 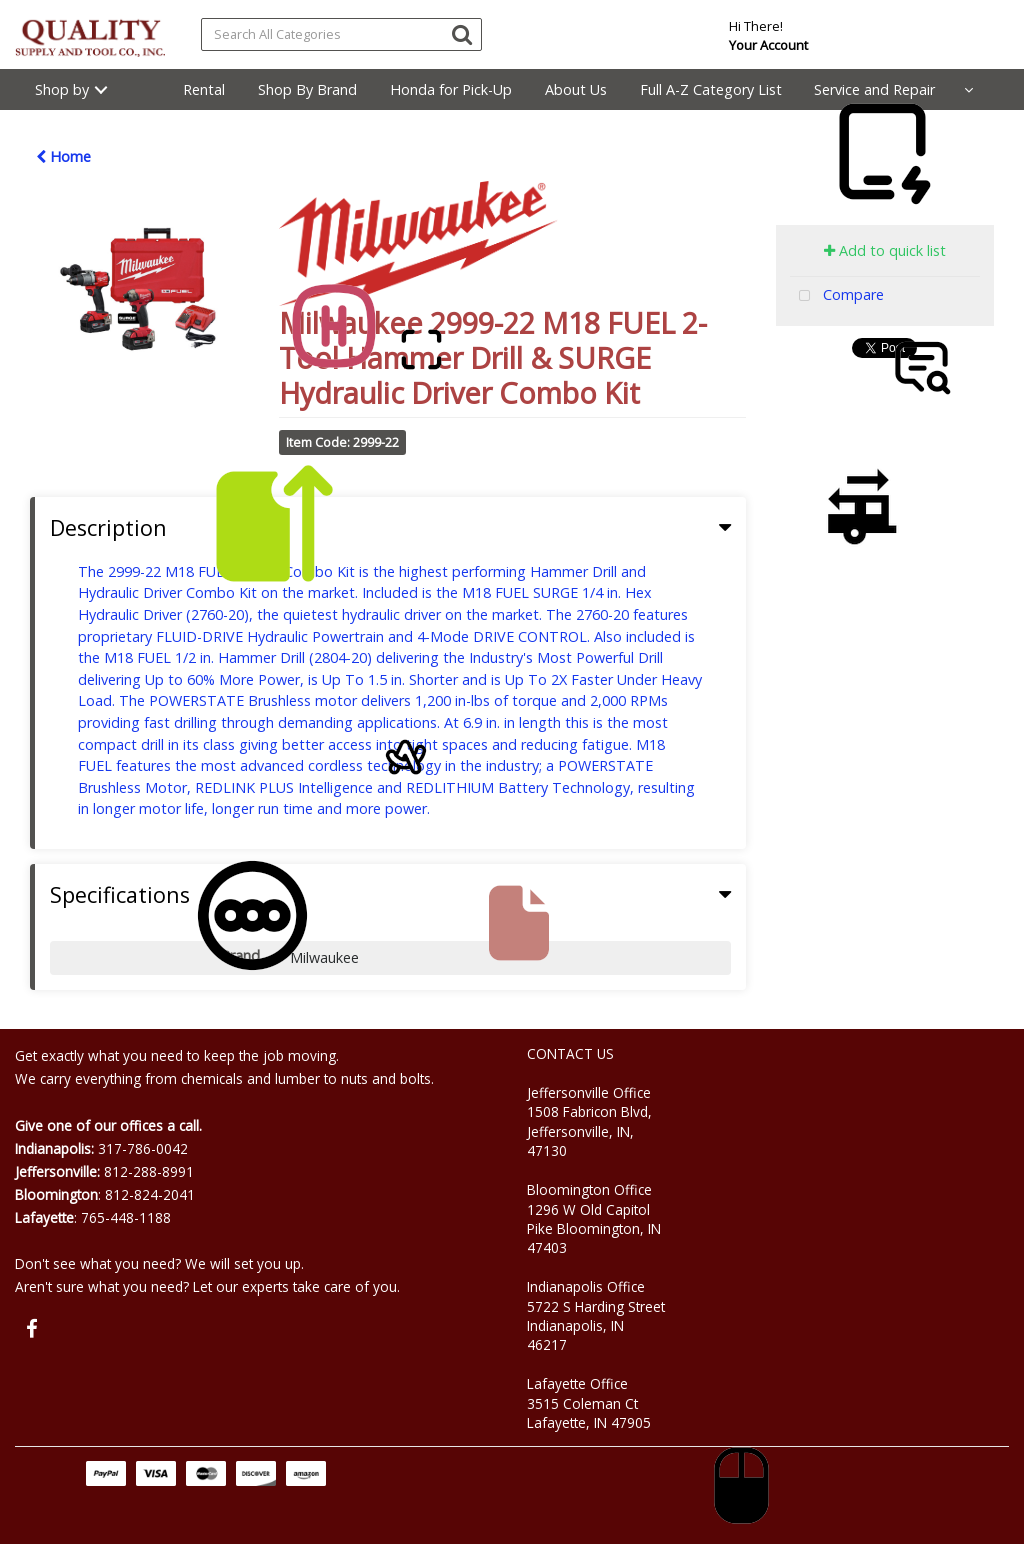 What do you see at coordinates (271, 526) in the screenshot?
I see `auto-fit content to top of container` at bounding box center [271, 526].